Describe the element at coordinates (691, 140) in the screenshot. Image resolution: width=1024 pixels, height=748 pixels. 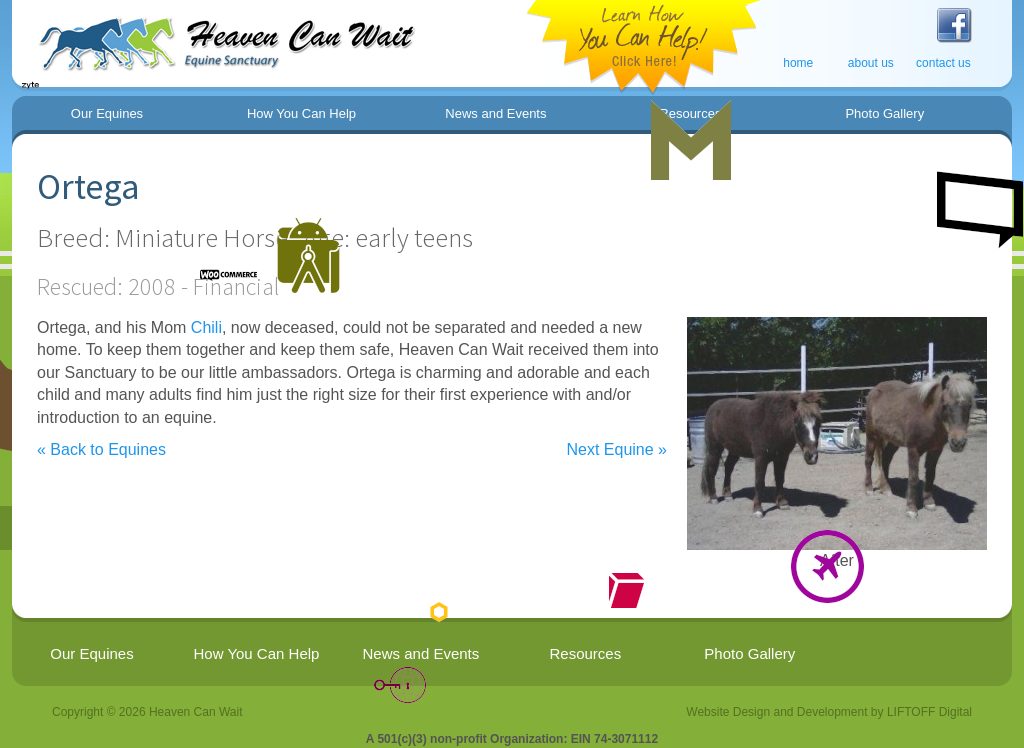
I see `Monster Energy brand logo` at that location.